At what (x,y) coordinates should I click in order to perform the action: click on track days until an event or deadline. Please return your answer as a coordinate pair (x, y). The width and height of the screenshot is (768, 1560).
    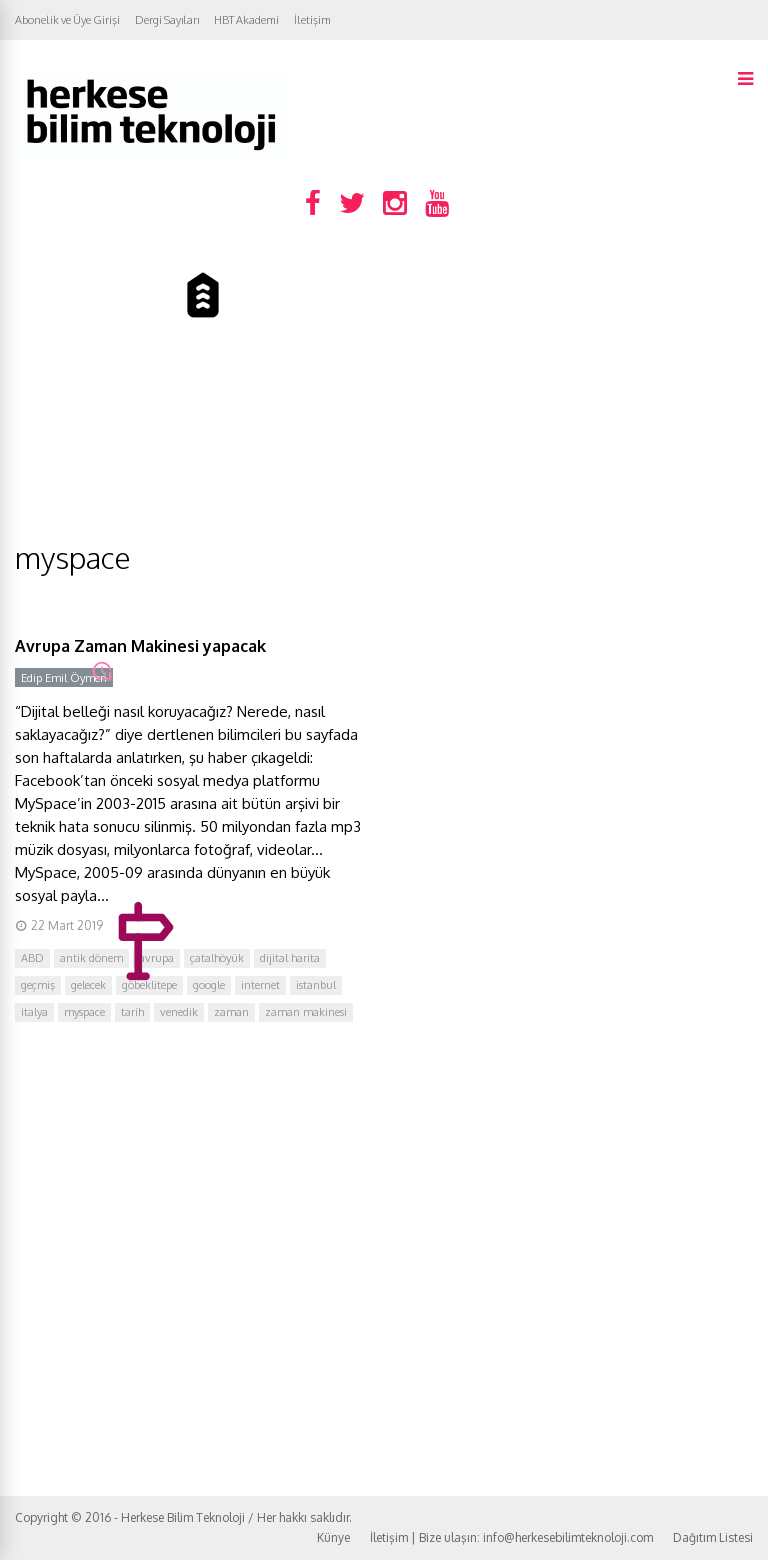
    Looking at the image, I should click on (102, 671).